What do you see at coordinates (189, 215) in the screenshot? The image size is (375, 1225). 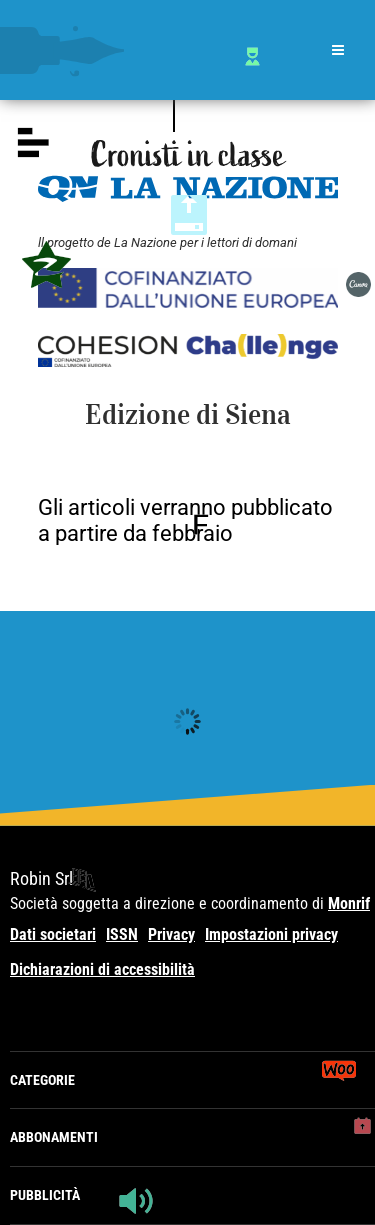 I see `uninstall an application` at bounding box center [189, 215].